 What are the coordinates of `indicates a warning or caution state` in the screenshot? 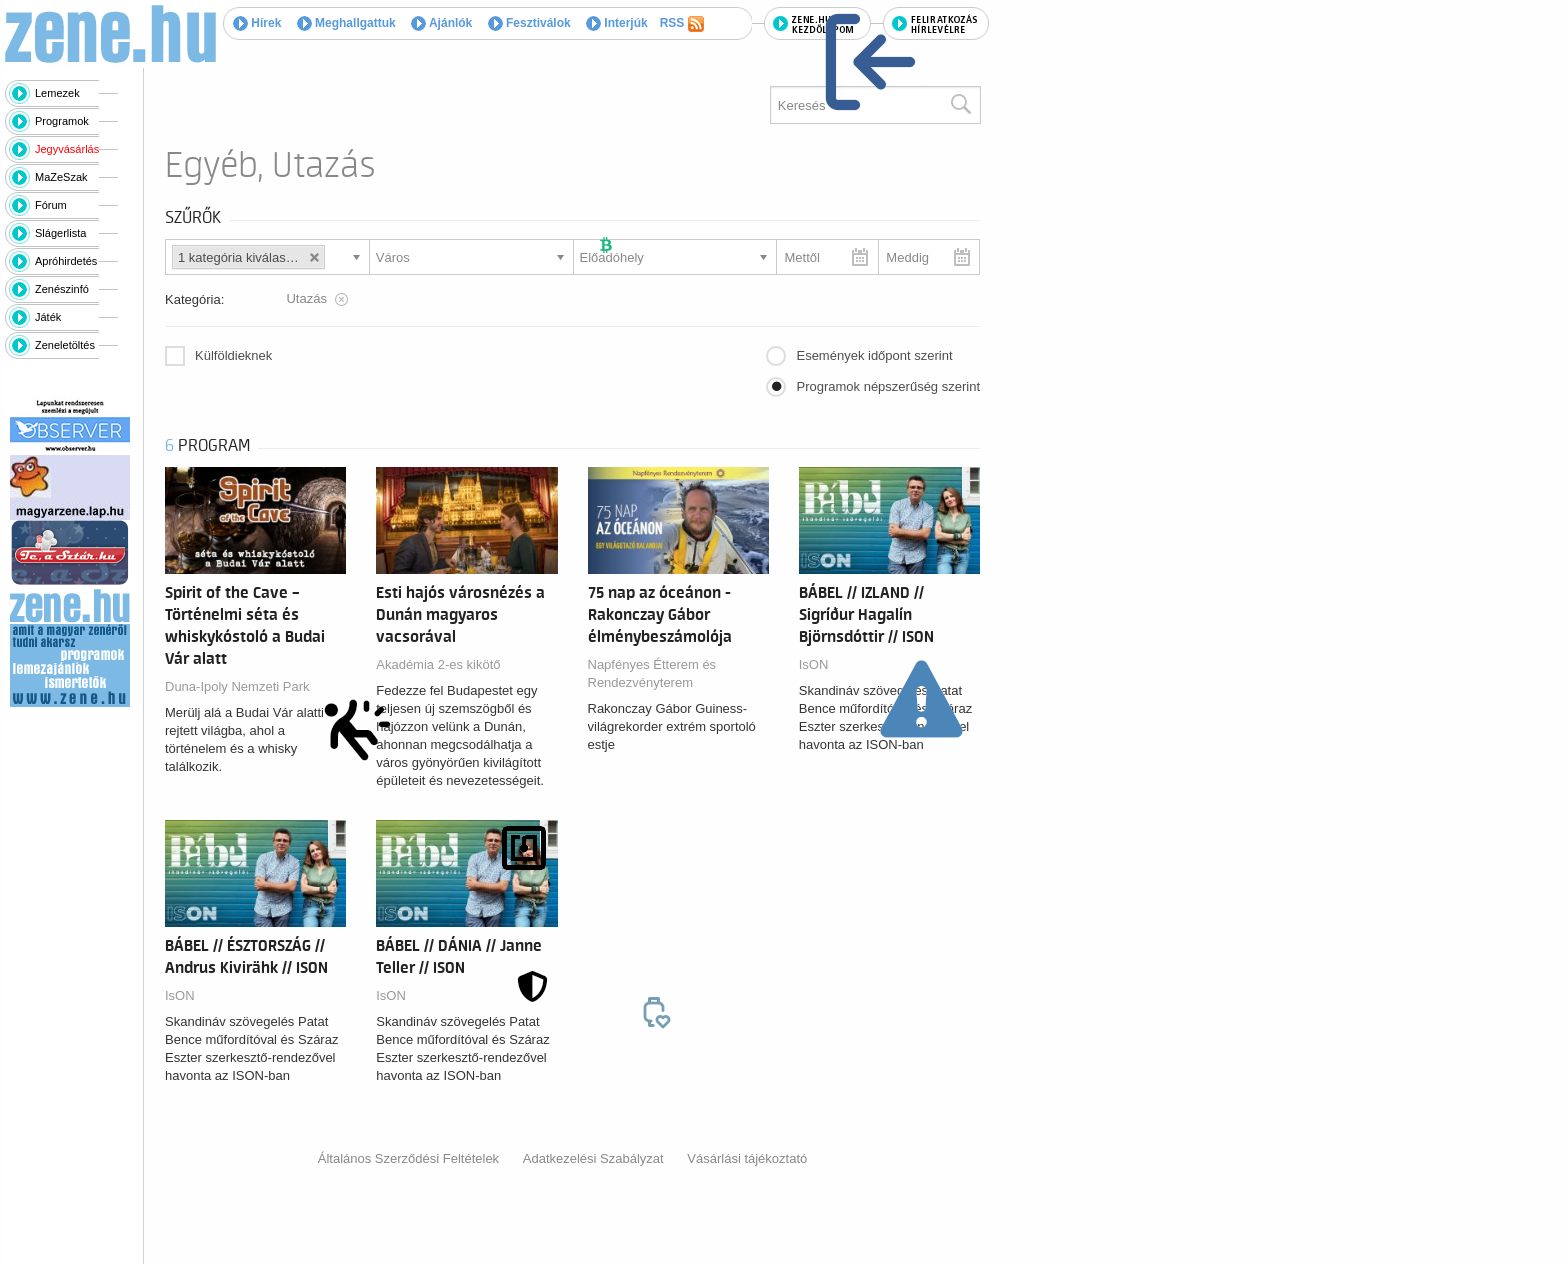 It's located at (921, 701).